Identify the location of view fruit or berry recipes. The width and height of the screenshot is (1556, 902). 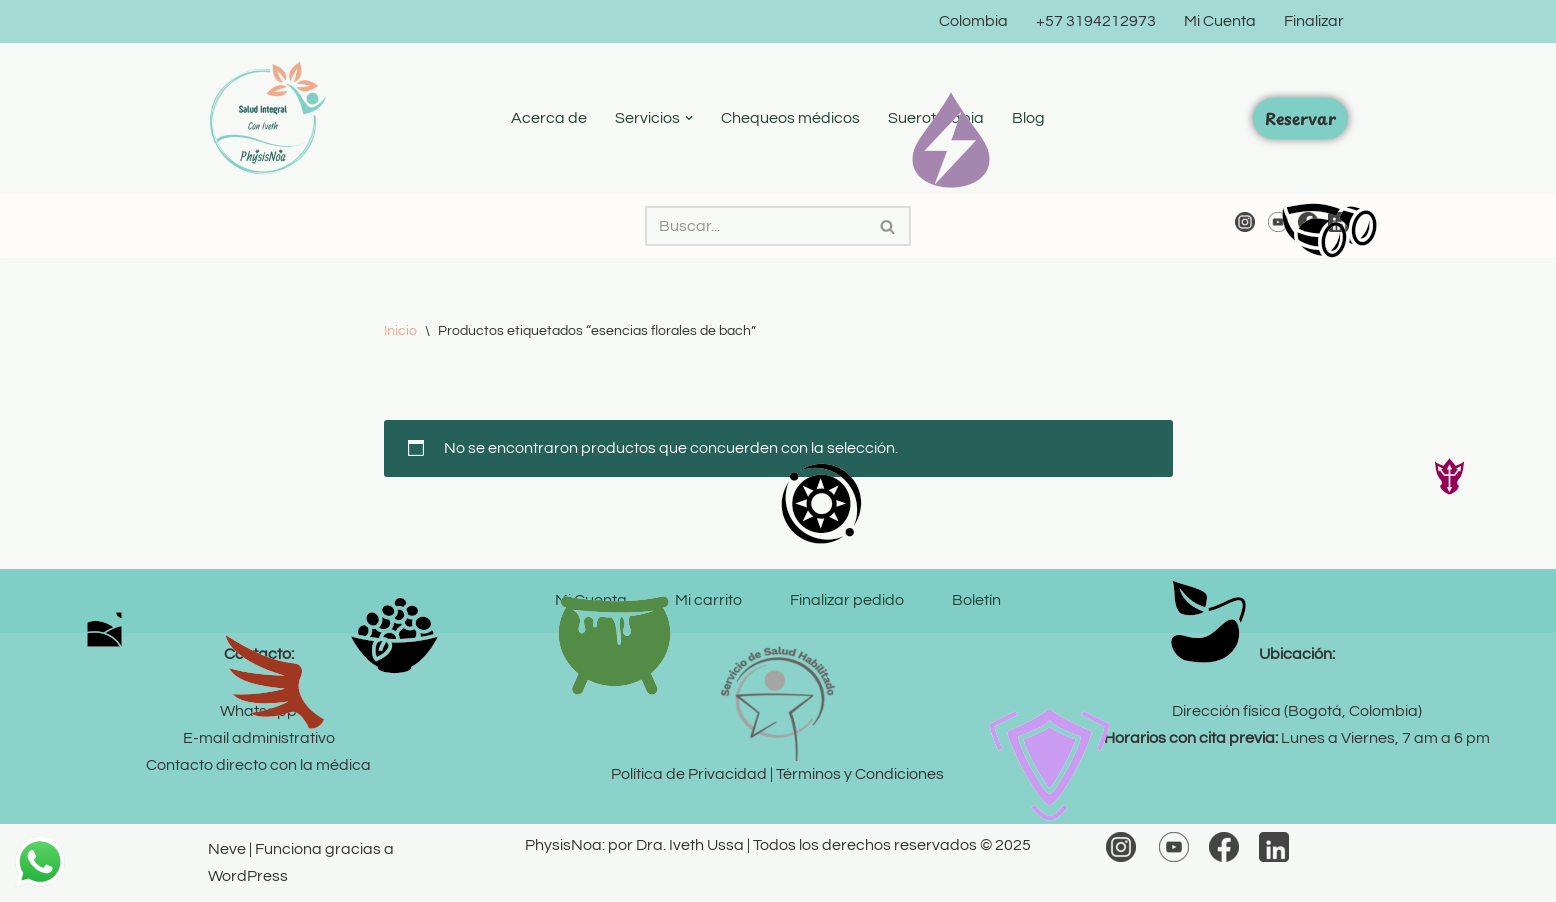
(394, 635).